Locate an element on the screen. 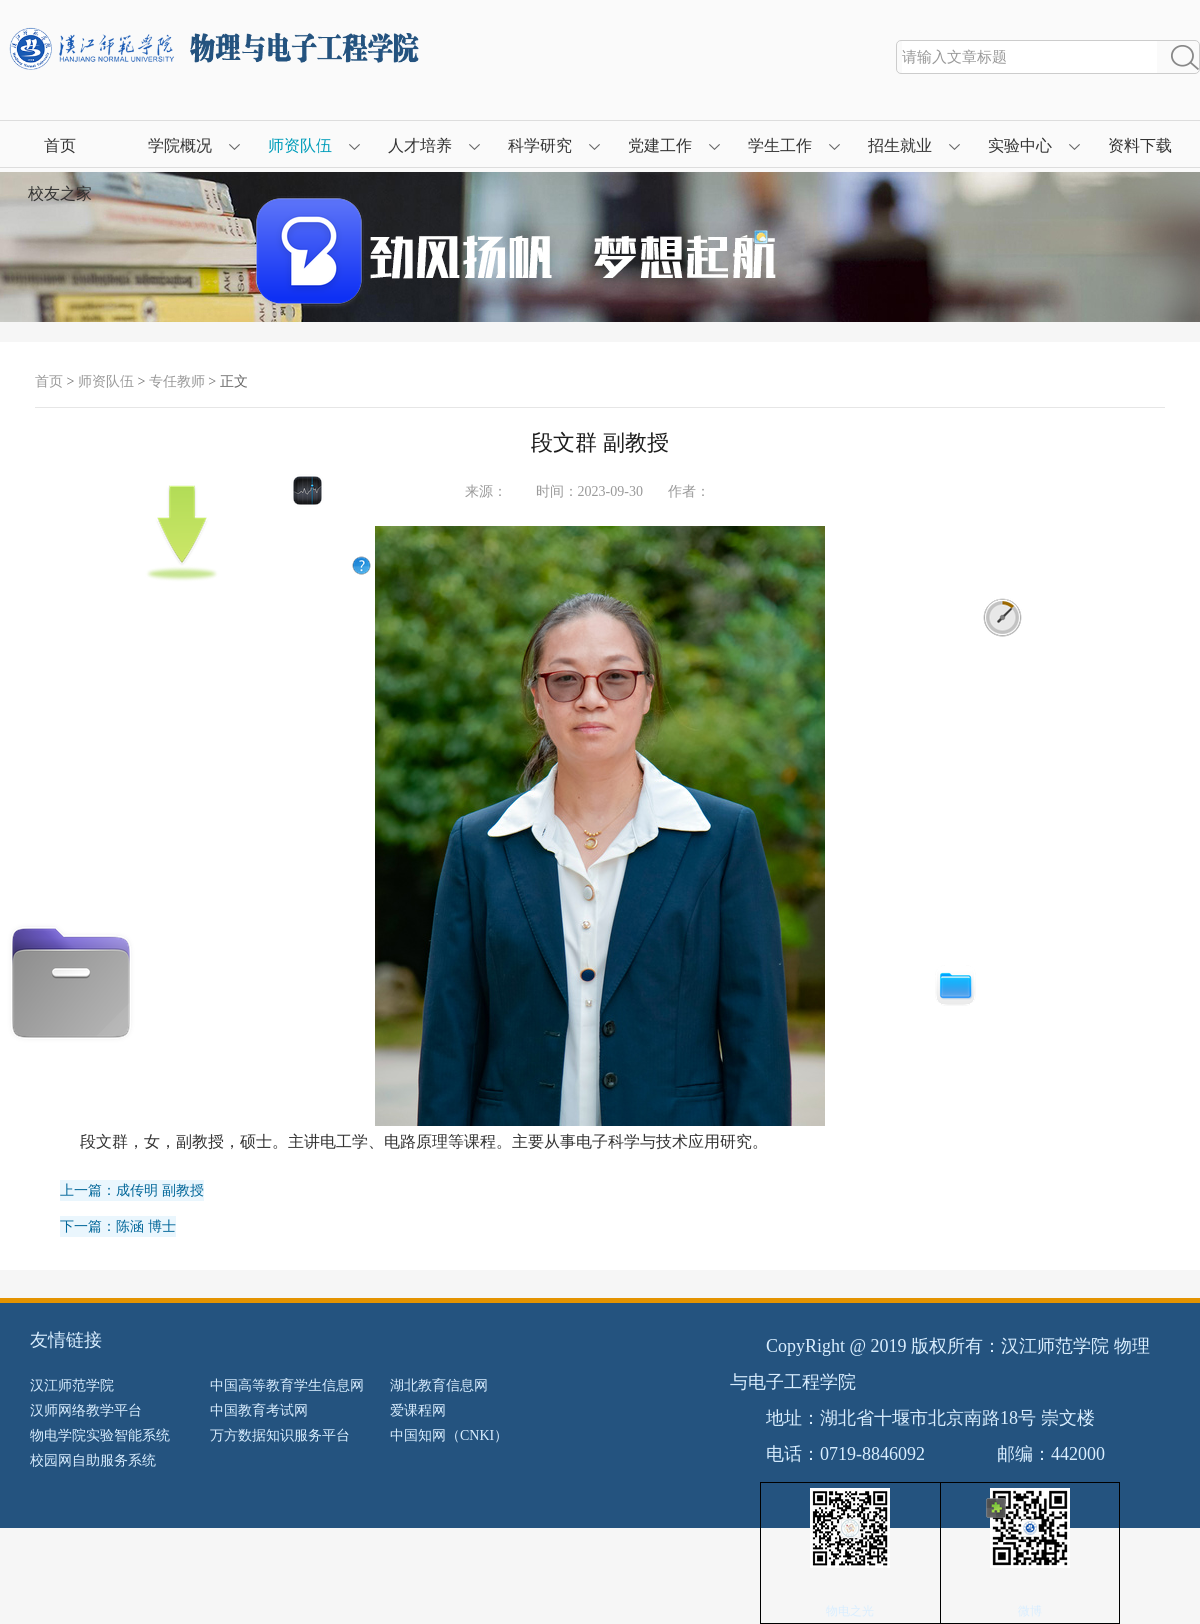 This screenshot has width=1200, height=1624. open sysprof system profiler application is located at coordinates (1002, 617).